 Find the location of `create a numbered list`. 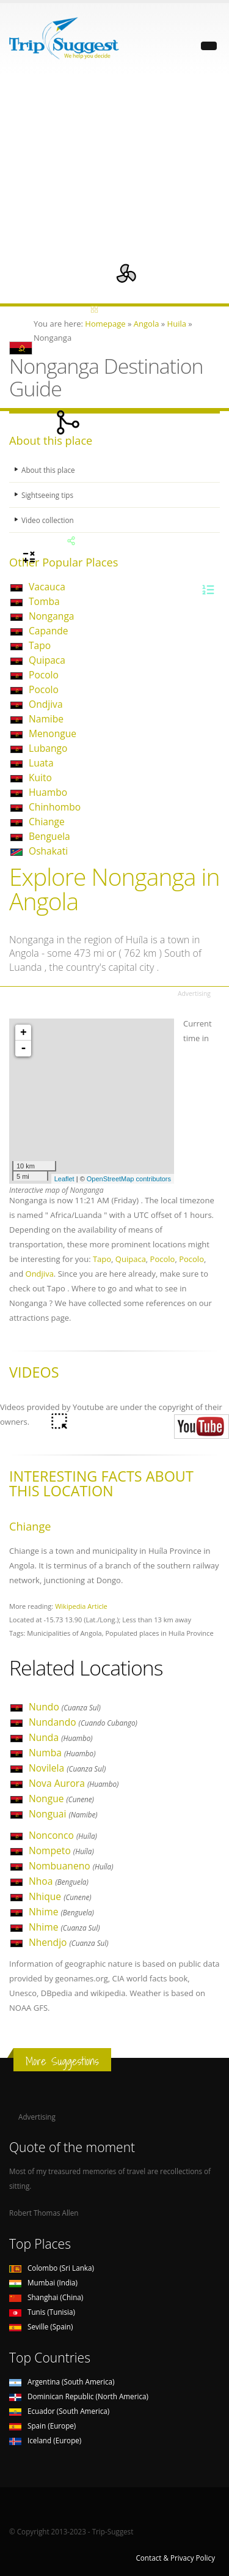

create a numbered list is located at coordinates (208, 590).